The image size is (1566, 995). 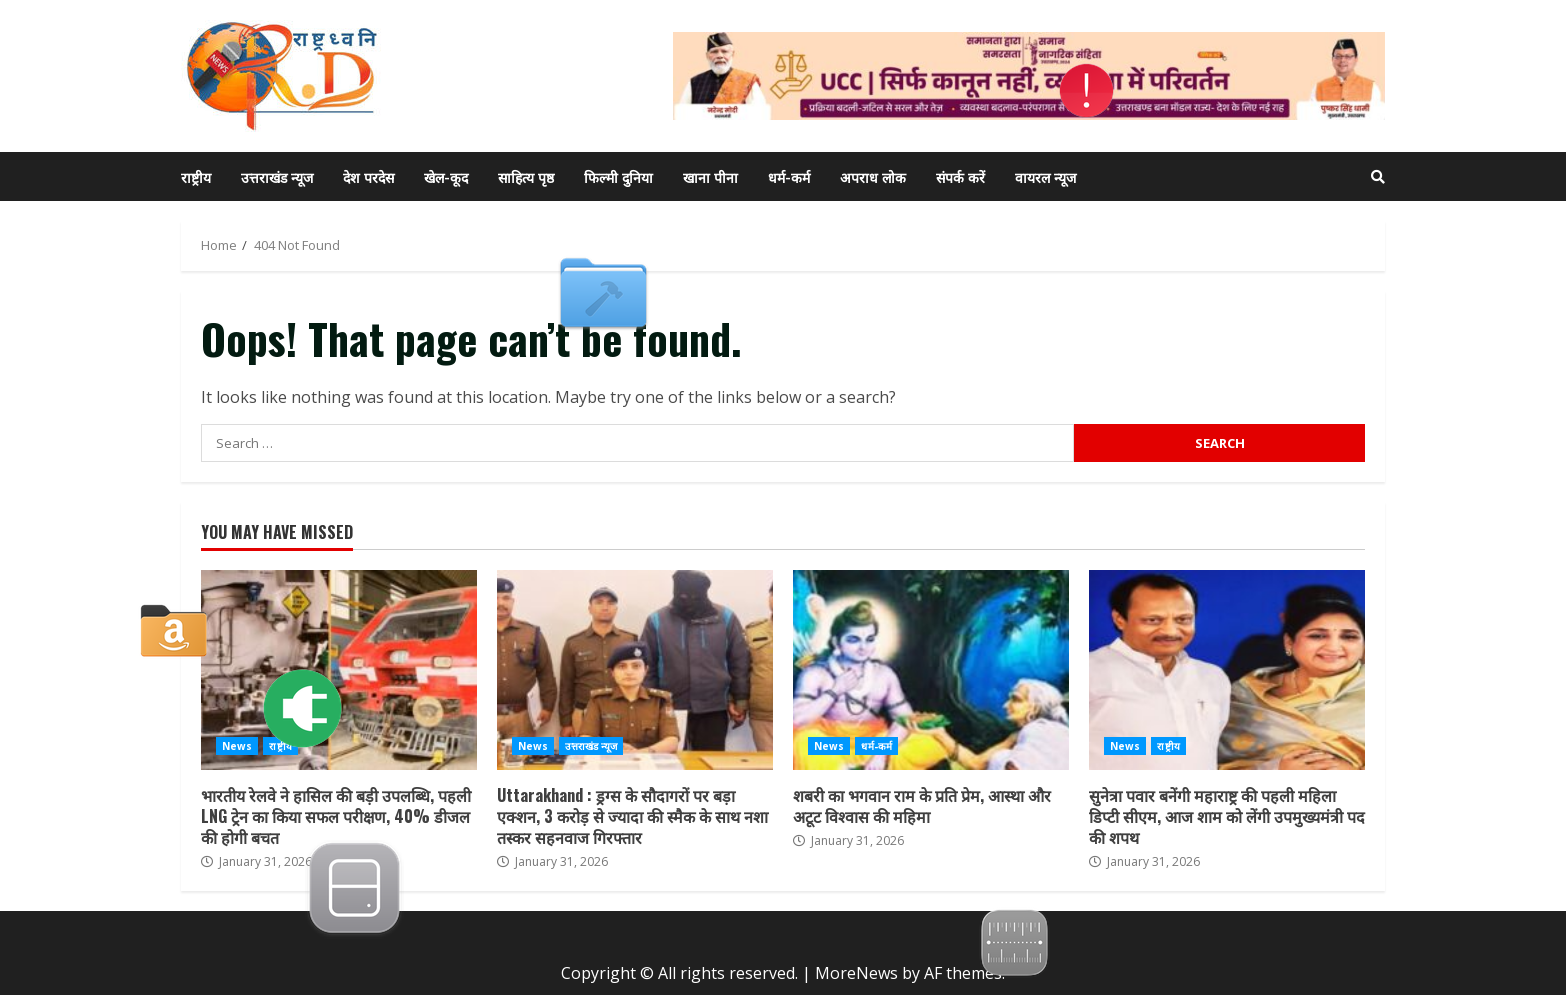 I want to click on folder containing amazon-related files or downloads, so click(x=173, y=632).